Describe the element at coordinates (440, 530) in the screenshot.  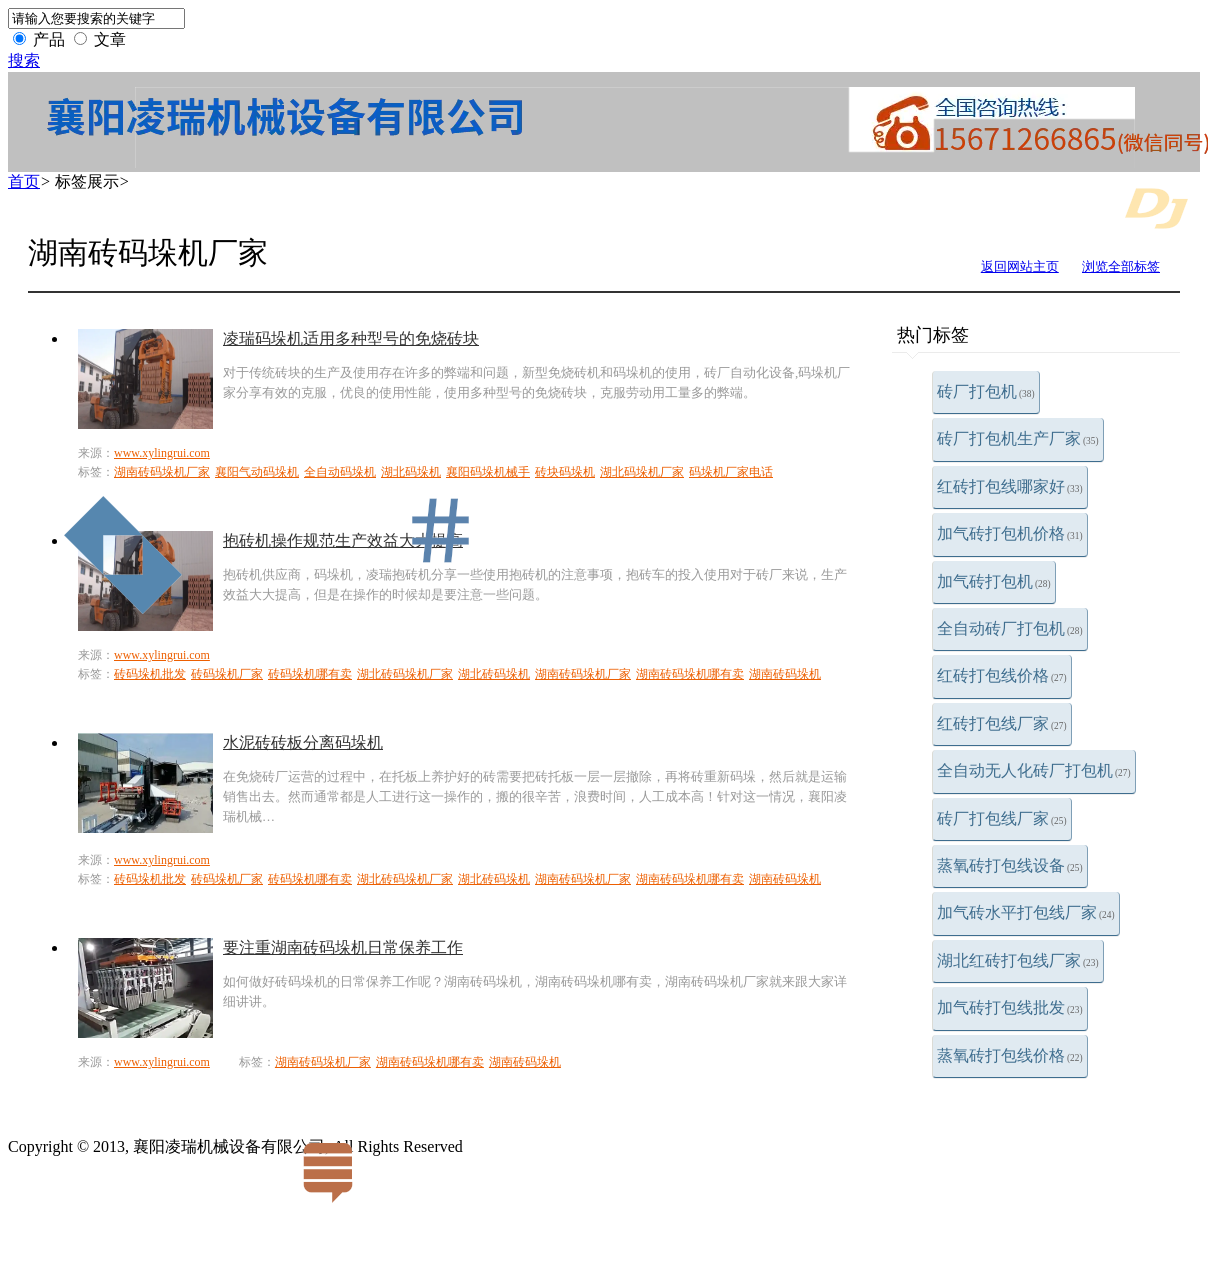
I see `add a hashtag or tag to content` at that location.